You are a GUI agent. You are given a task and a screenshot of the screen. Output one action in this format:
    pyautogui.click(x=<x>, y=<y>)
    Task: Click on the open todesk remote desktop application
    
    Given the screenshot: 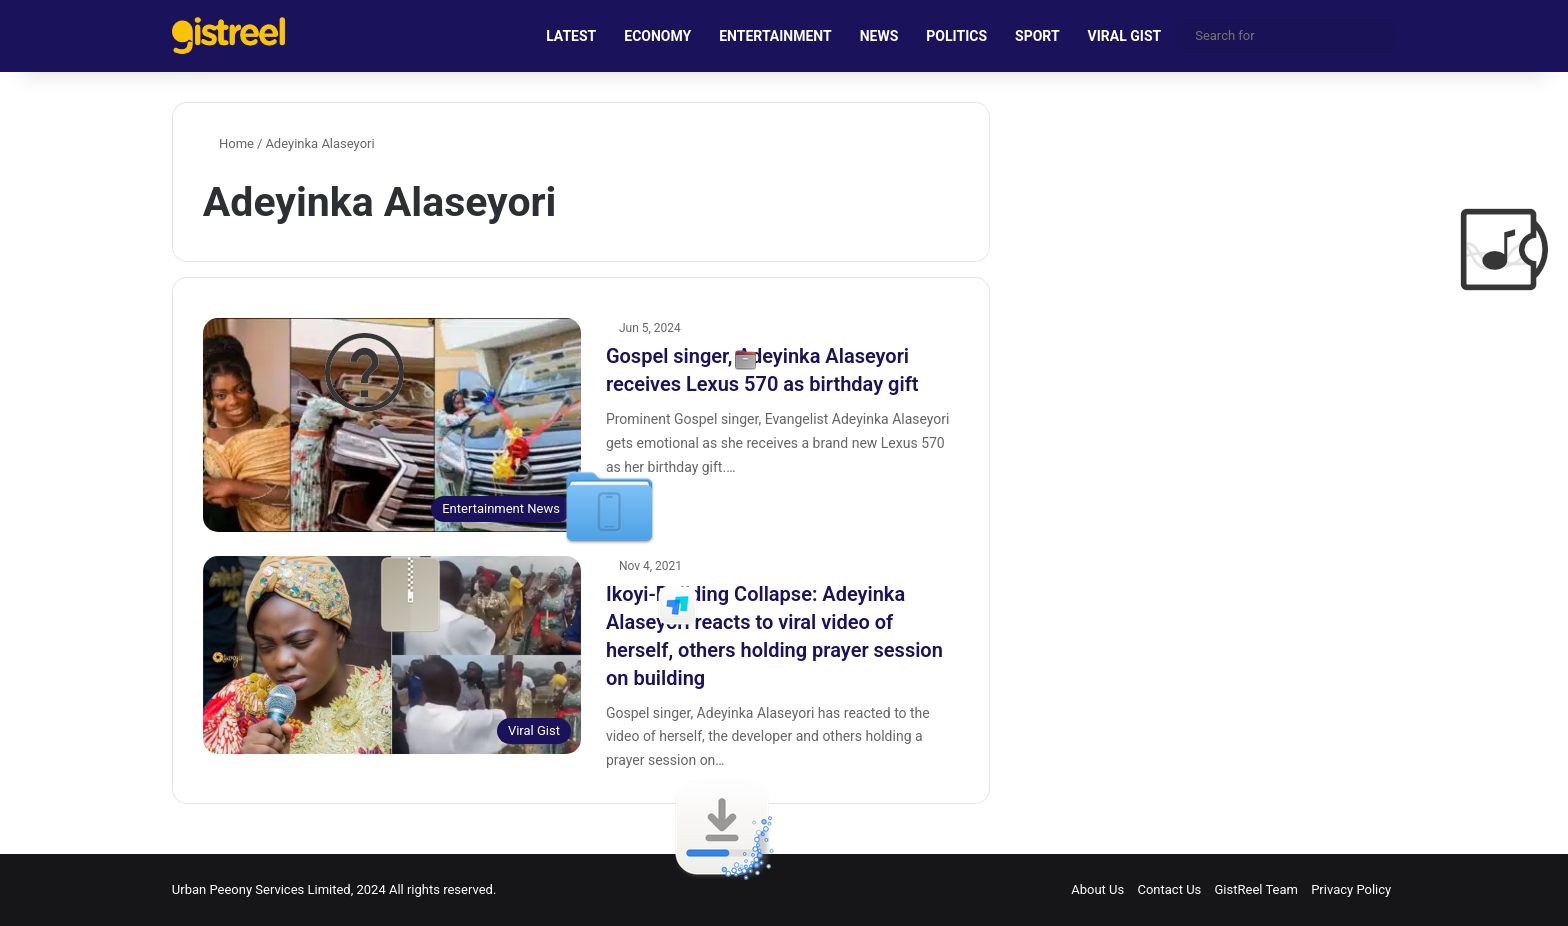 What is the action you would take?
    pyautogui.click(x=677, y=605)
    